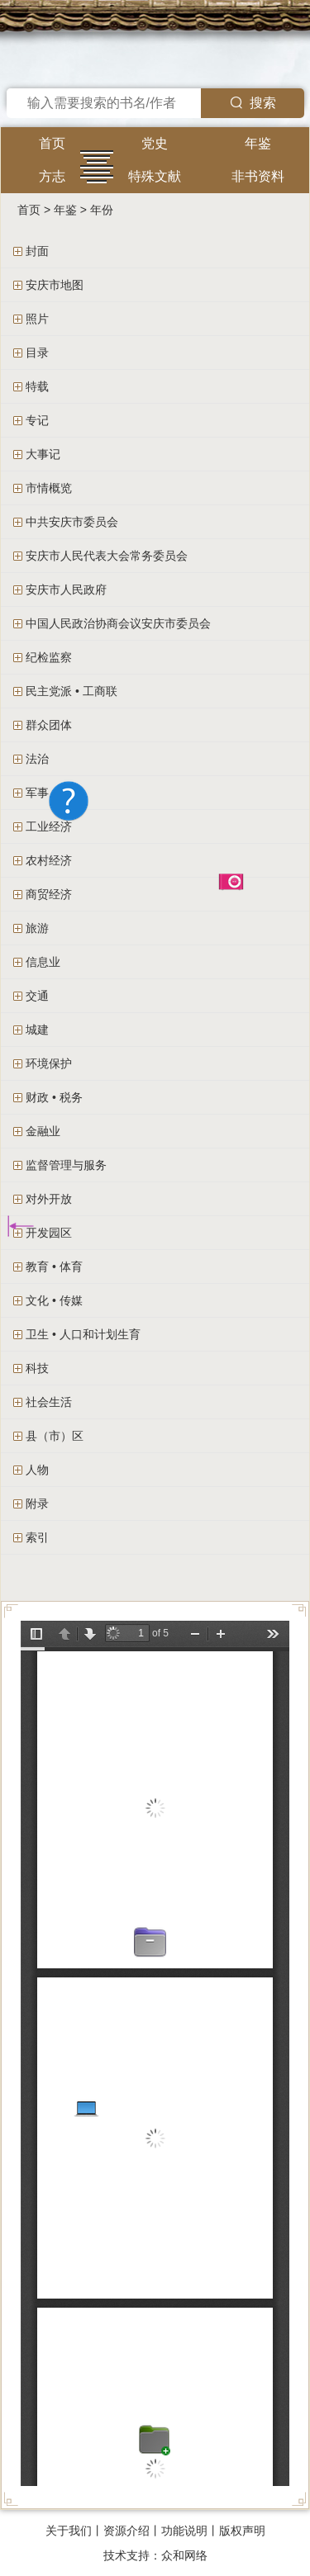  I want to click on create a new folder, so click(154, 2439).